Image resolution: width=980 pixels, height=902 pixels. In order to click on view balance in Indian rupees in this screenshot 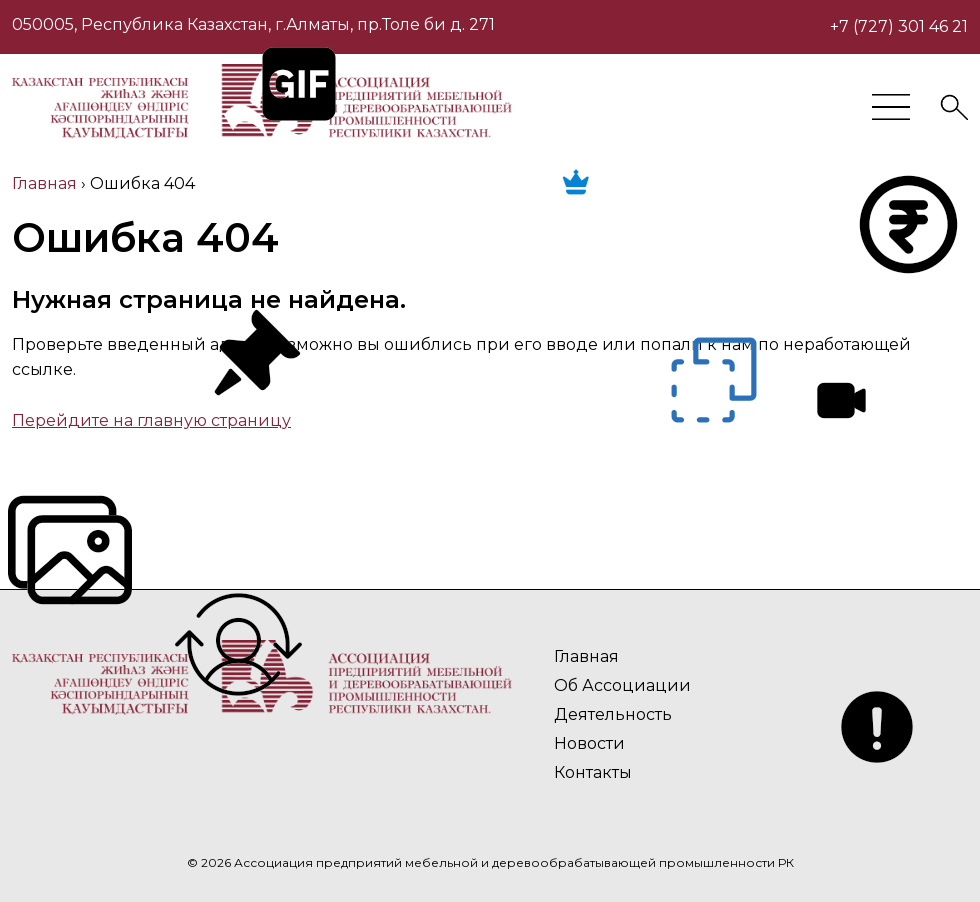, I will do `click(908, 224)`.